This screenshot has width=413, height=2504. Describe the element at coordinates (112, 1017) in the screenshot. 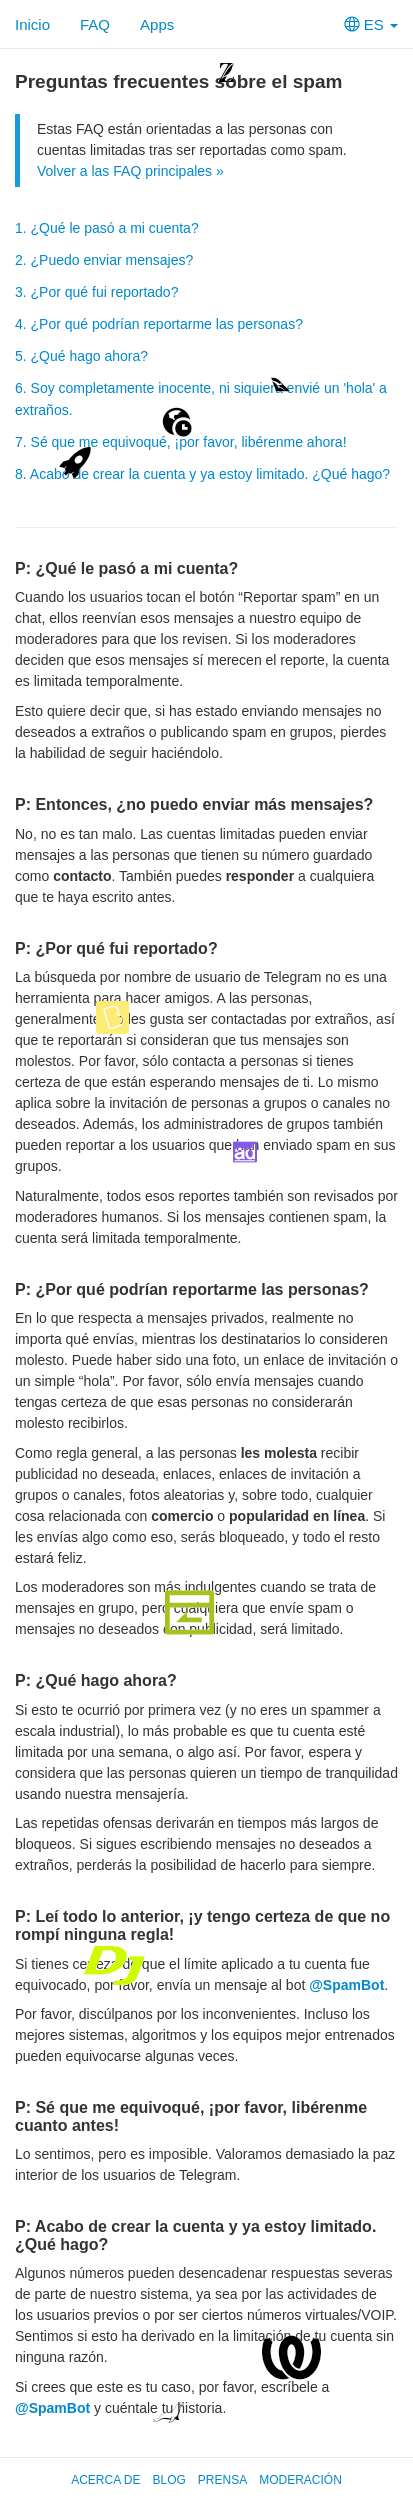

I see `open the BYJU'S learning app` at that location.